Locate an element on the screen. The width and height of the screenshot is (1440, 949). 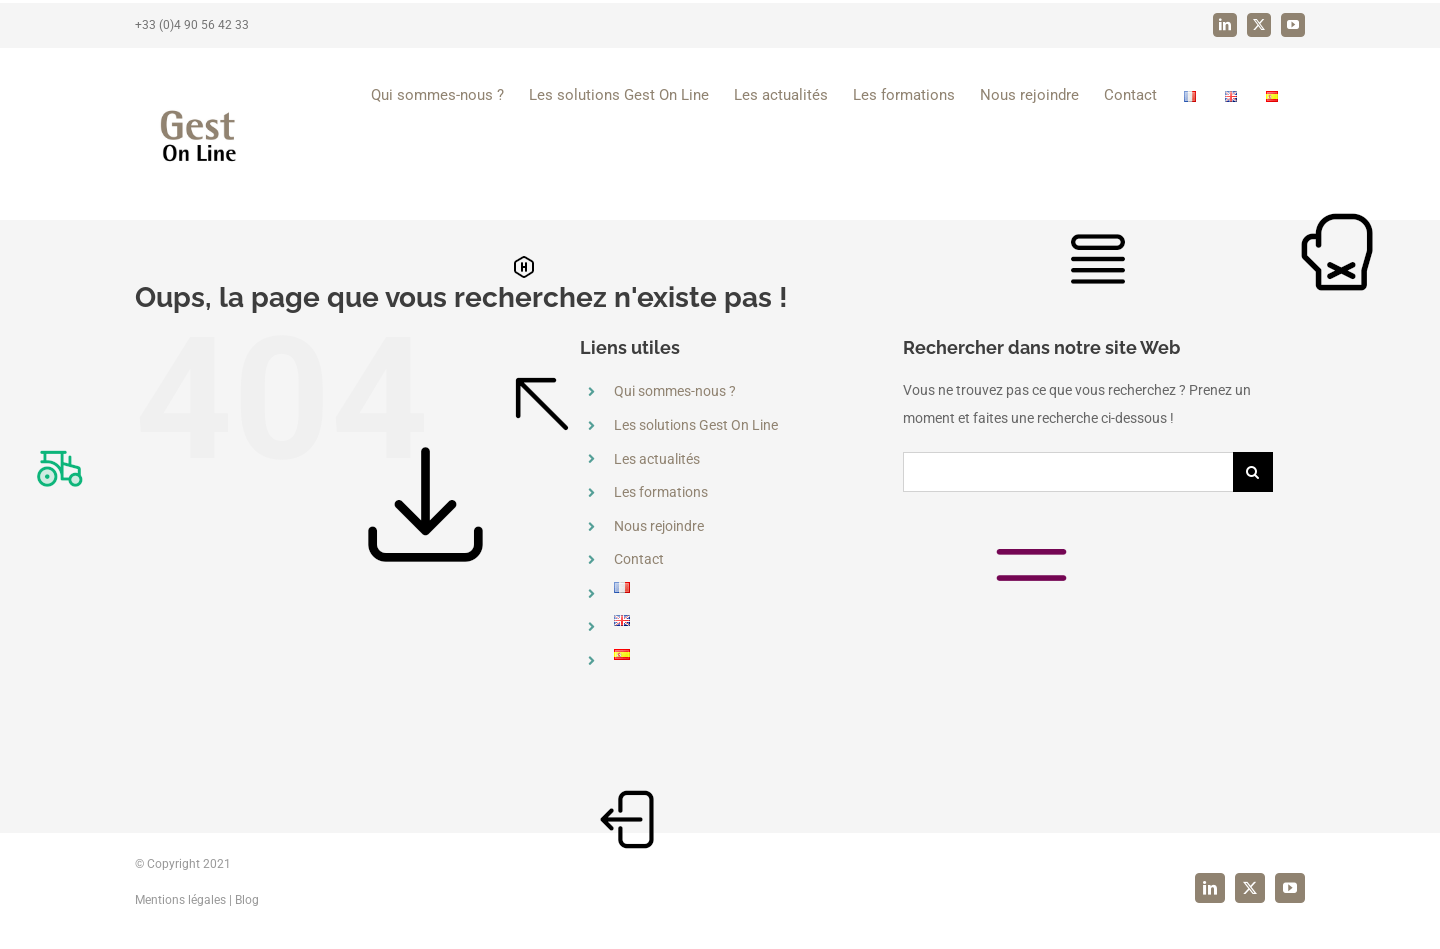
download a file or document is located at coordinates (425, 504).